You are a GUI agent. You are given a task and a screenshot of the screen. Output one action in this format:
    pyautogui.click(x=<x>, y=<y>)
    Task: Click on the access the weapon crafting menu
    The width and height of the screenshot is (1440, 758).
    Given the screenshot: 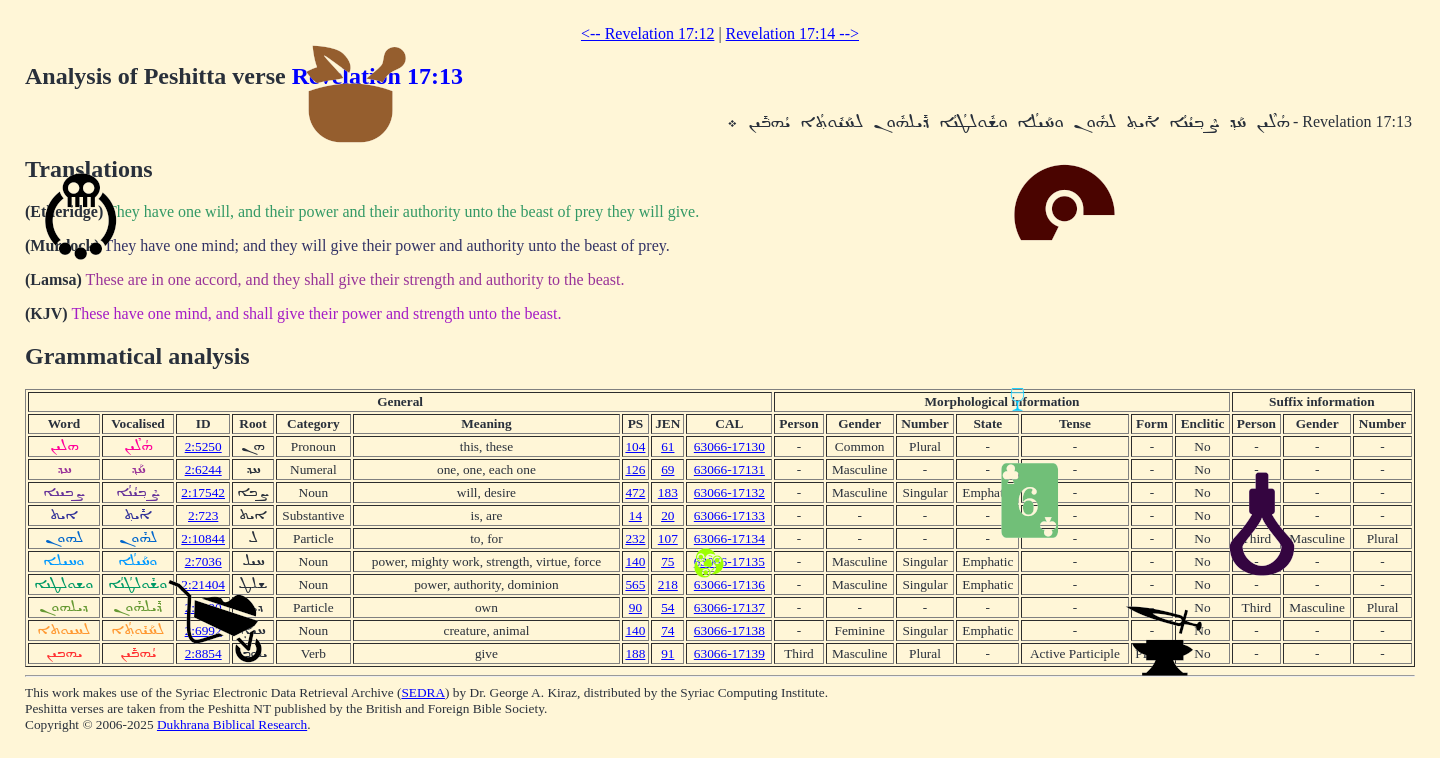 What is the action you would take?
    pyautogui.click(x=1164, y=638)
    